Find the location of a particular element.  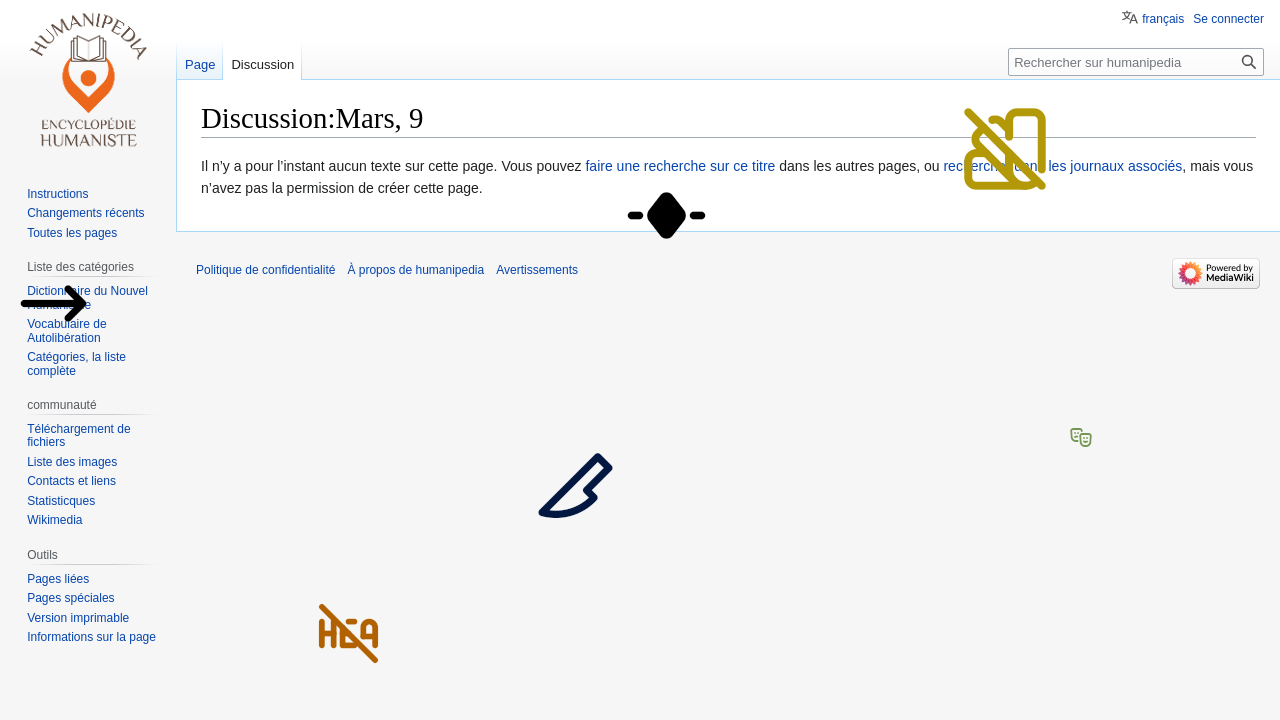

disable HTTP HEAD request method is located at coordinates (348, 633).